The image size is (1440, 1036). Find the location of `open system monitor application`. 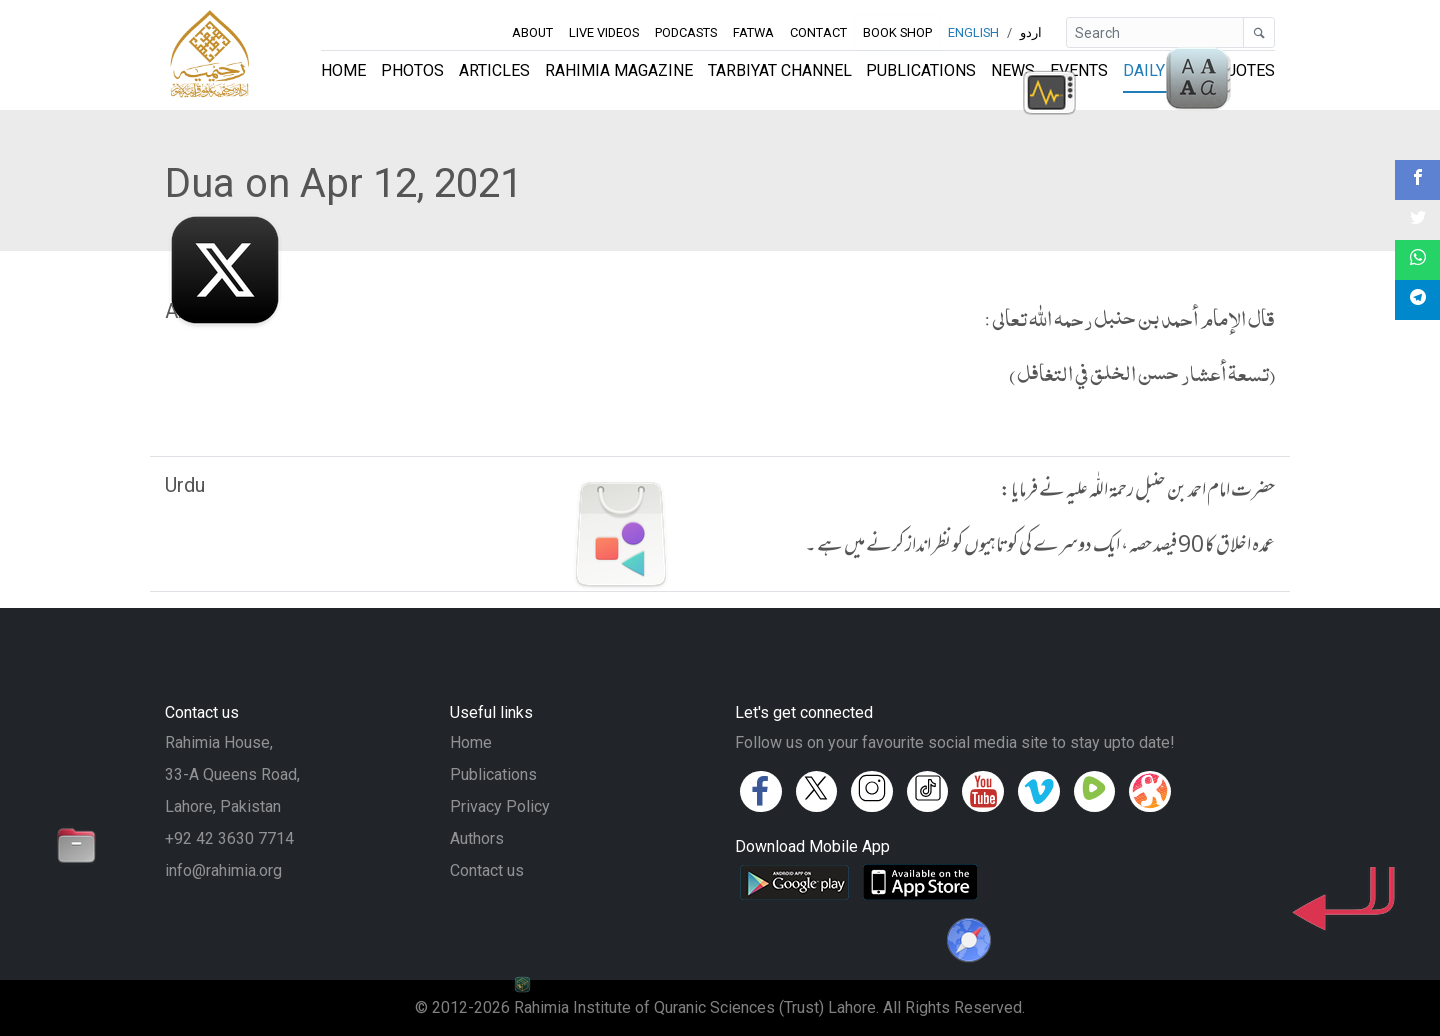

open system monitor application is located at coordinates (1049, 92).